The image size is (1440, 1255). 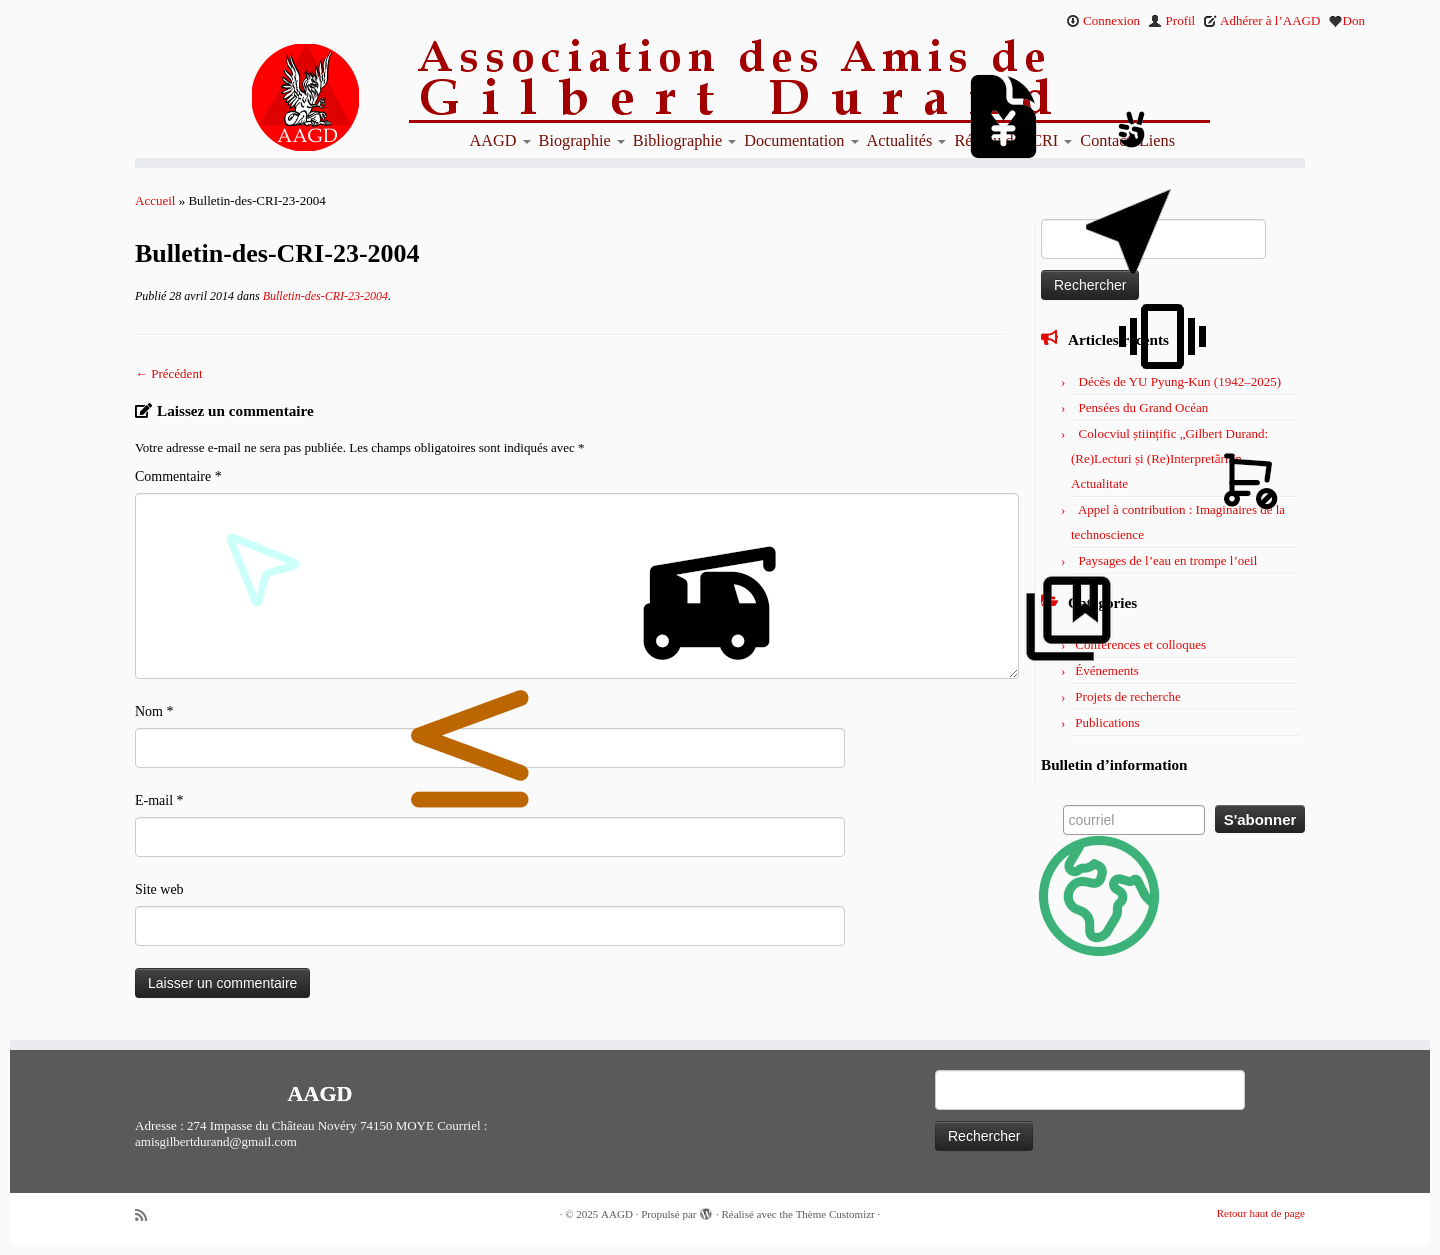 I want to click on access your bookmarked collections, so click(x=1068, y=618).